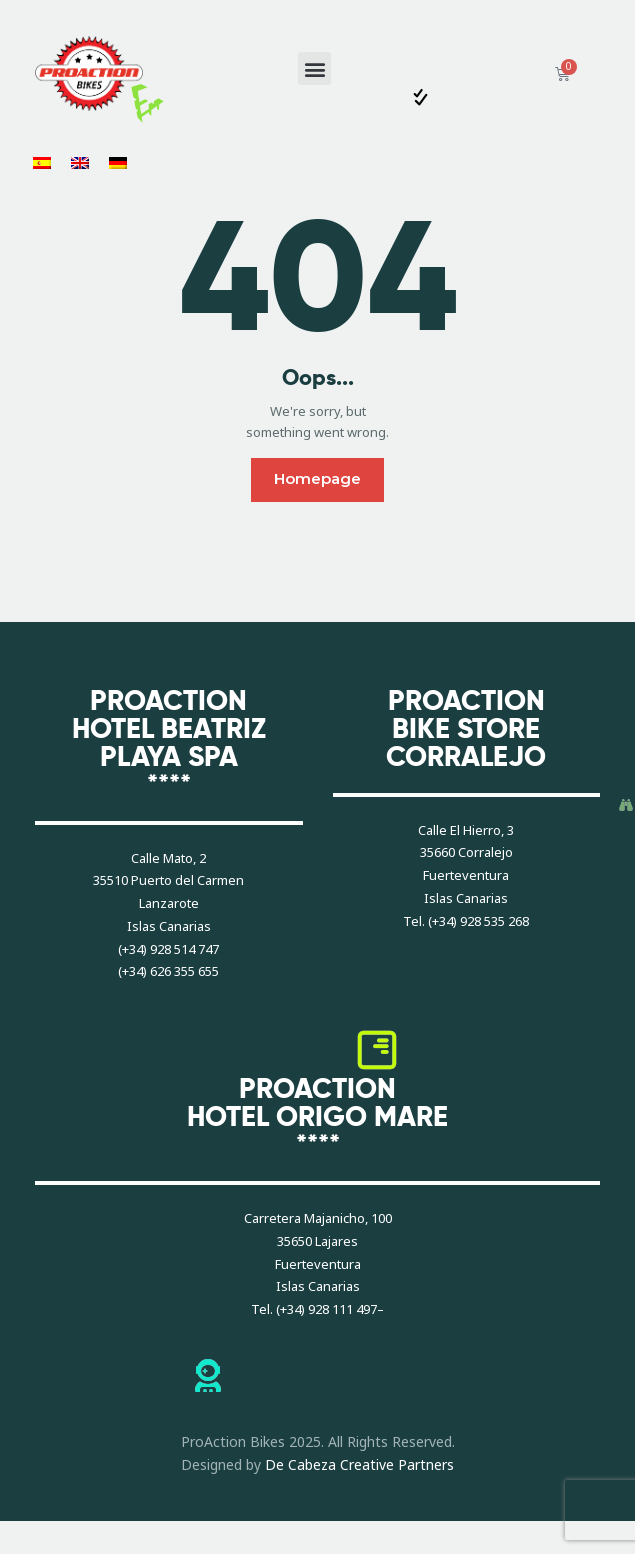  What do you see at coordinates (208, 1376) in the screenshot?
I see `view astronaut or space-themed user profile` at bounding box center [208, 1376].